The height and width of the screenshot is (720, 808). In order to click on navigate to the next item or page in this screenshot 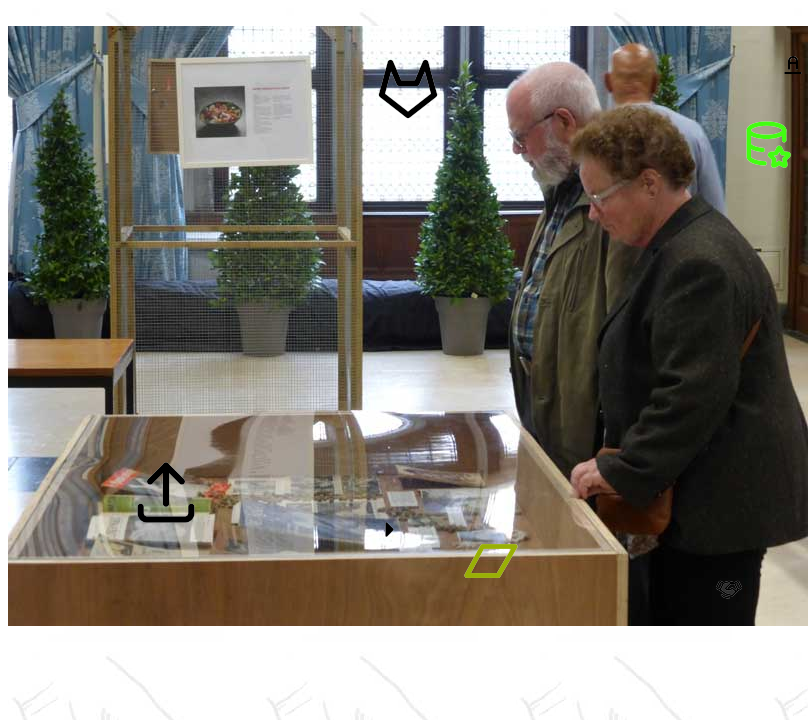, I will do `click(388, 529)`.